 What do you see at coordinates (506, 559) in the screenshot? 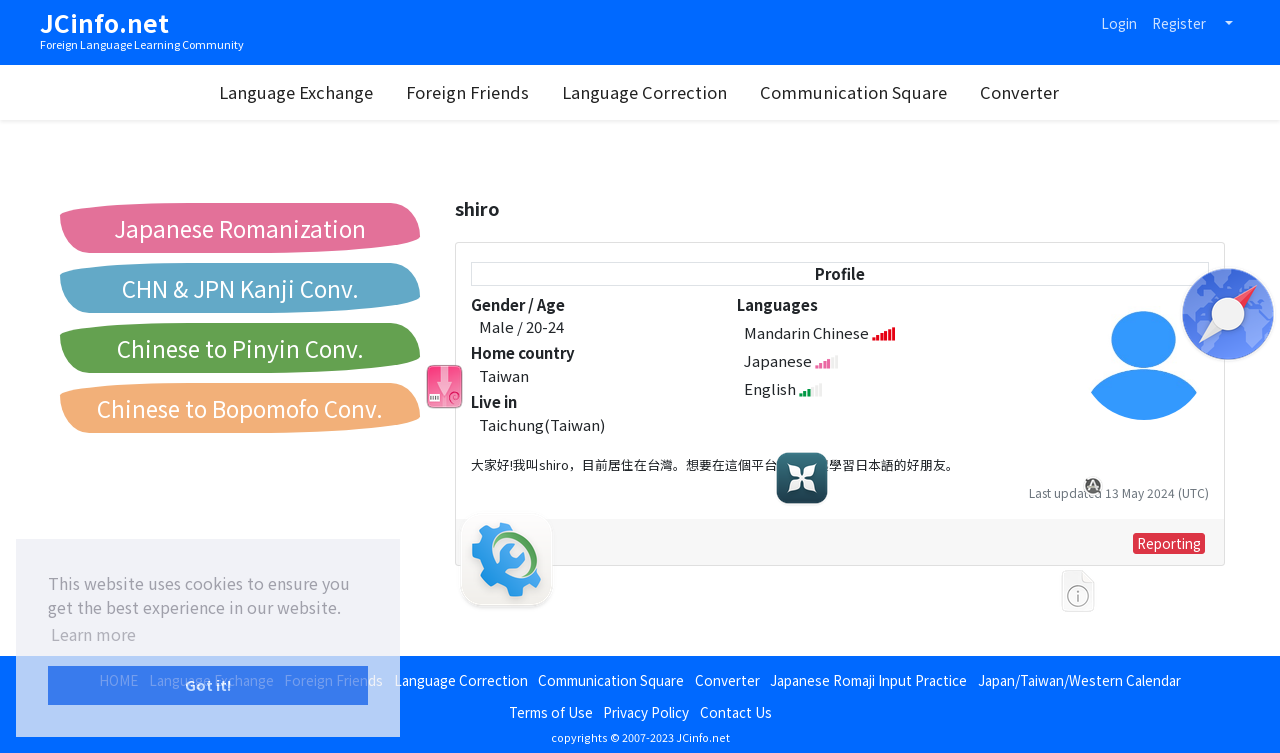
I see `open Steam++ app for managing Steam client` at bounding box center [506, 559].